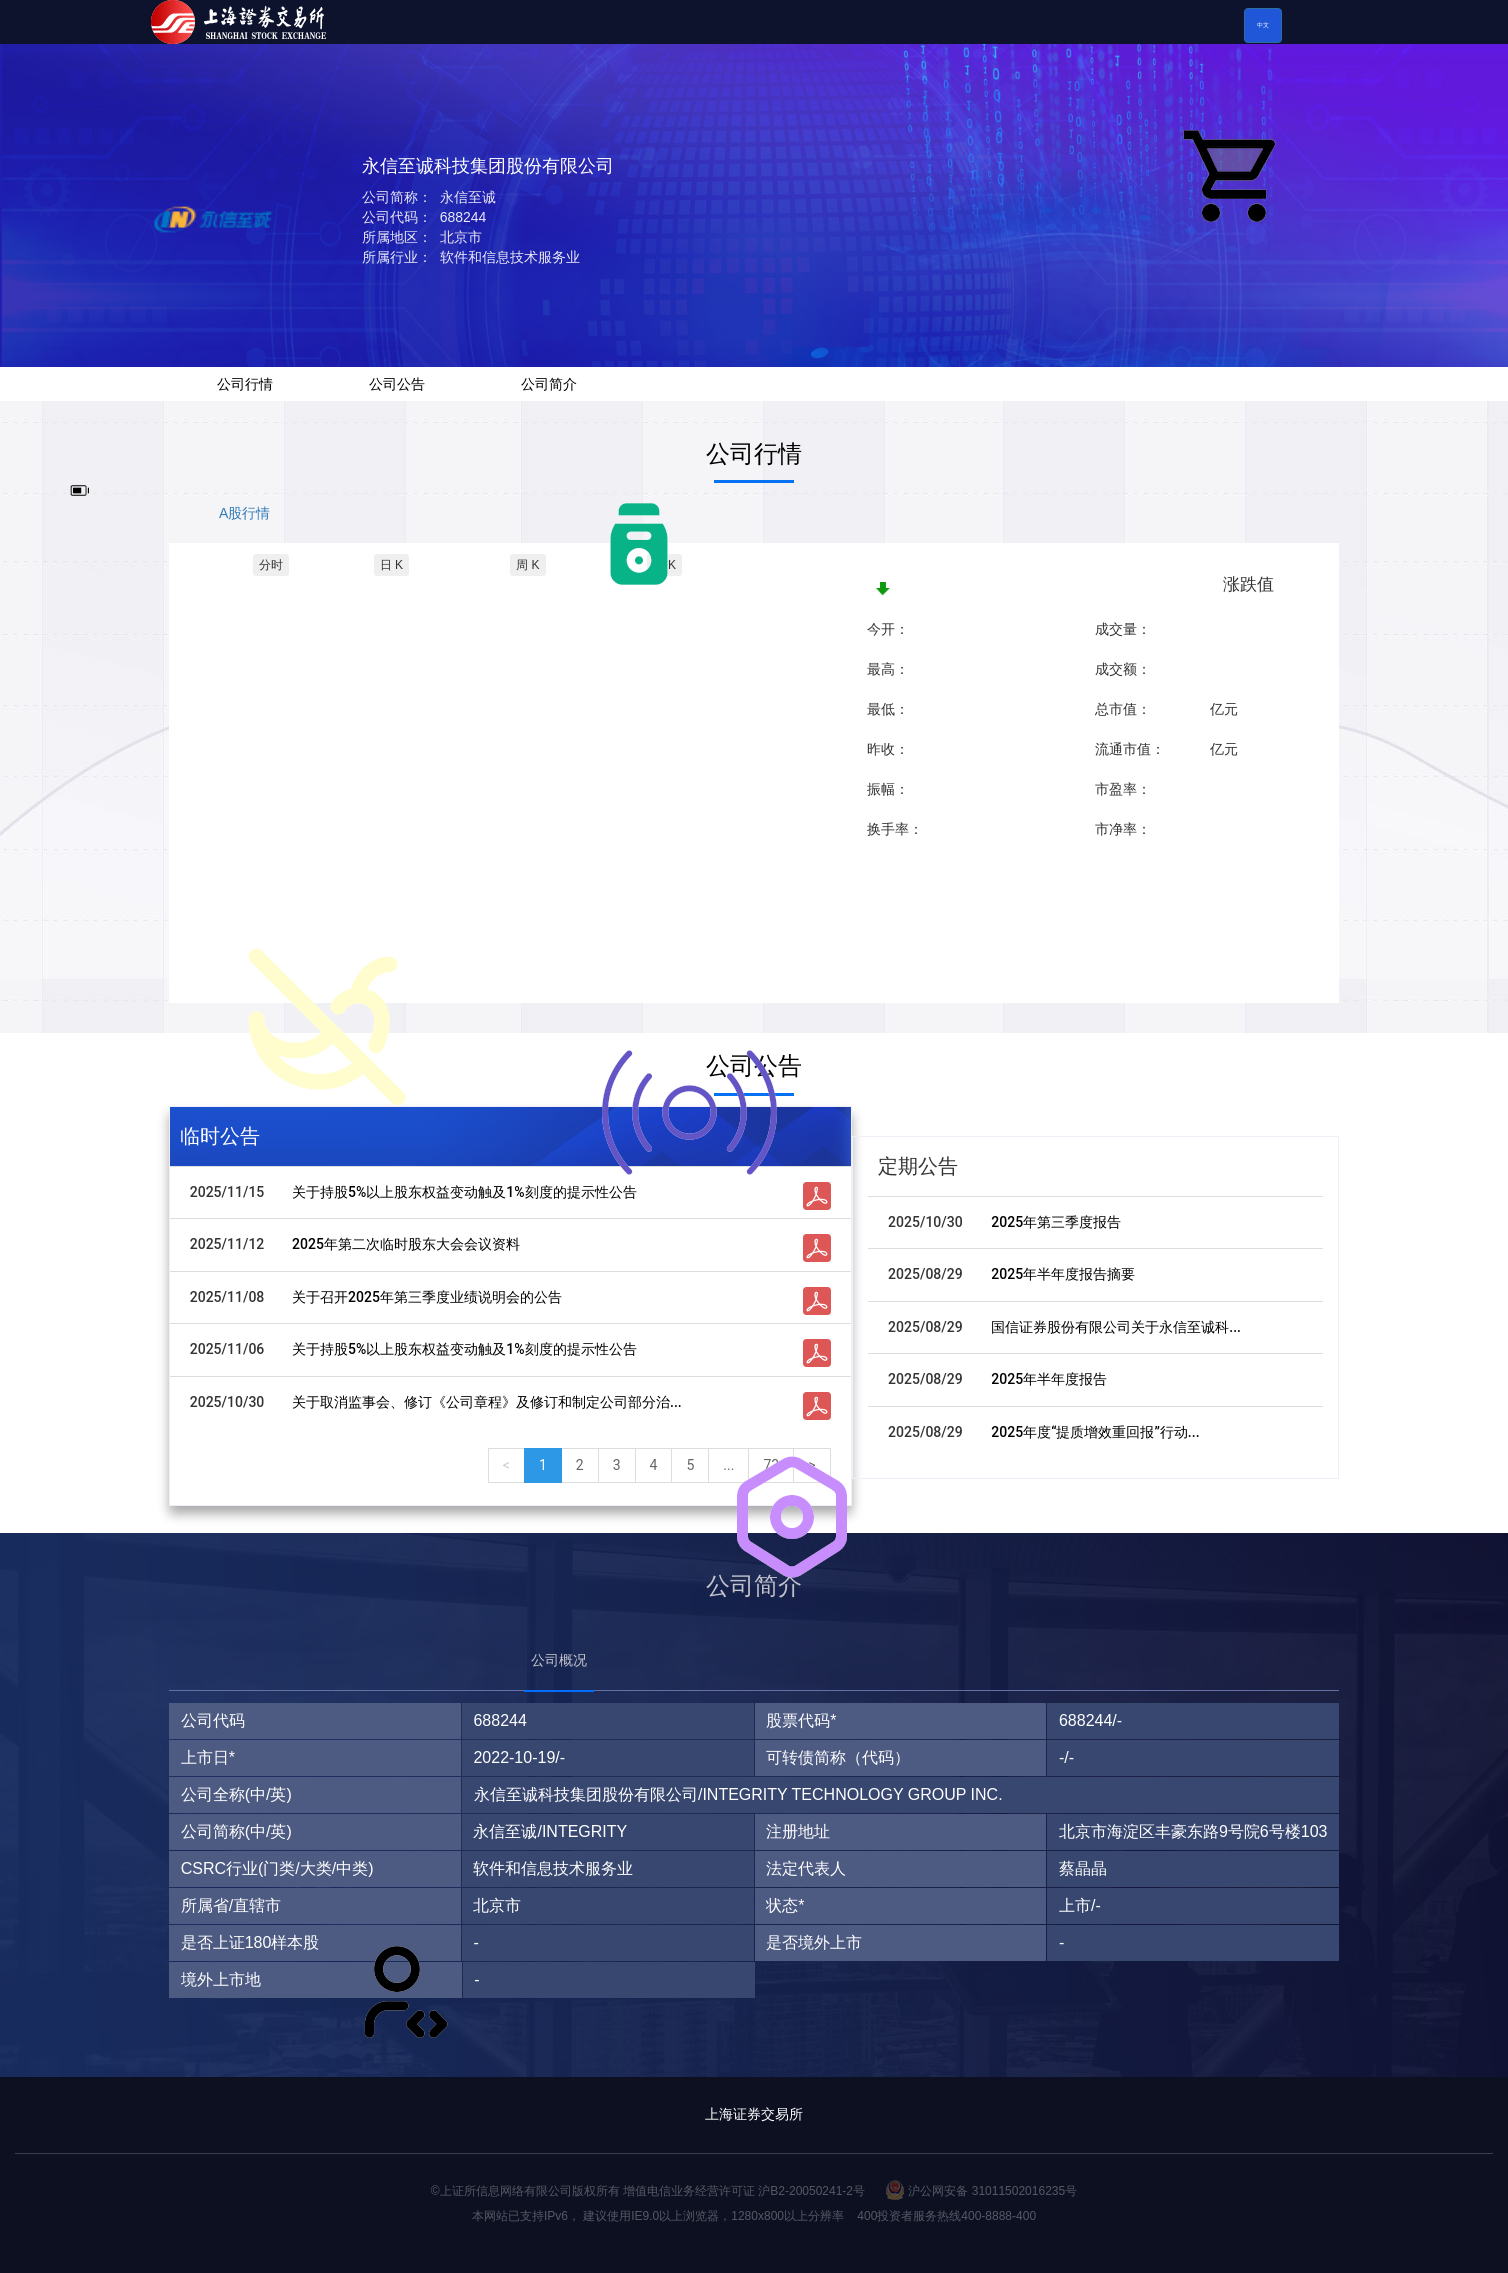 This screenshot has width=1508, height=2273. What do you see at coordinates (792, 1517) in the screenshot?
I see `access settings or preferences` at bounding box center [792, 1517].